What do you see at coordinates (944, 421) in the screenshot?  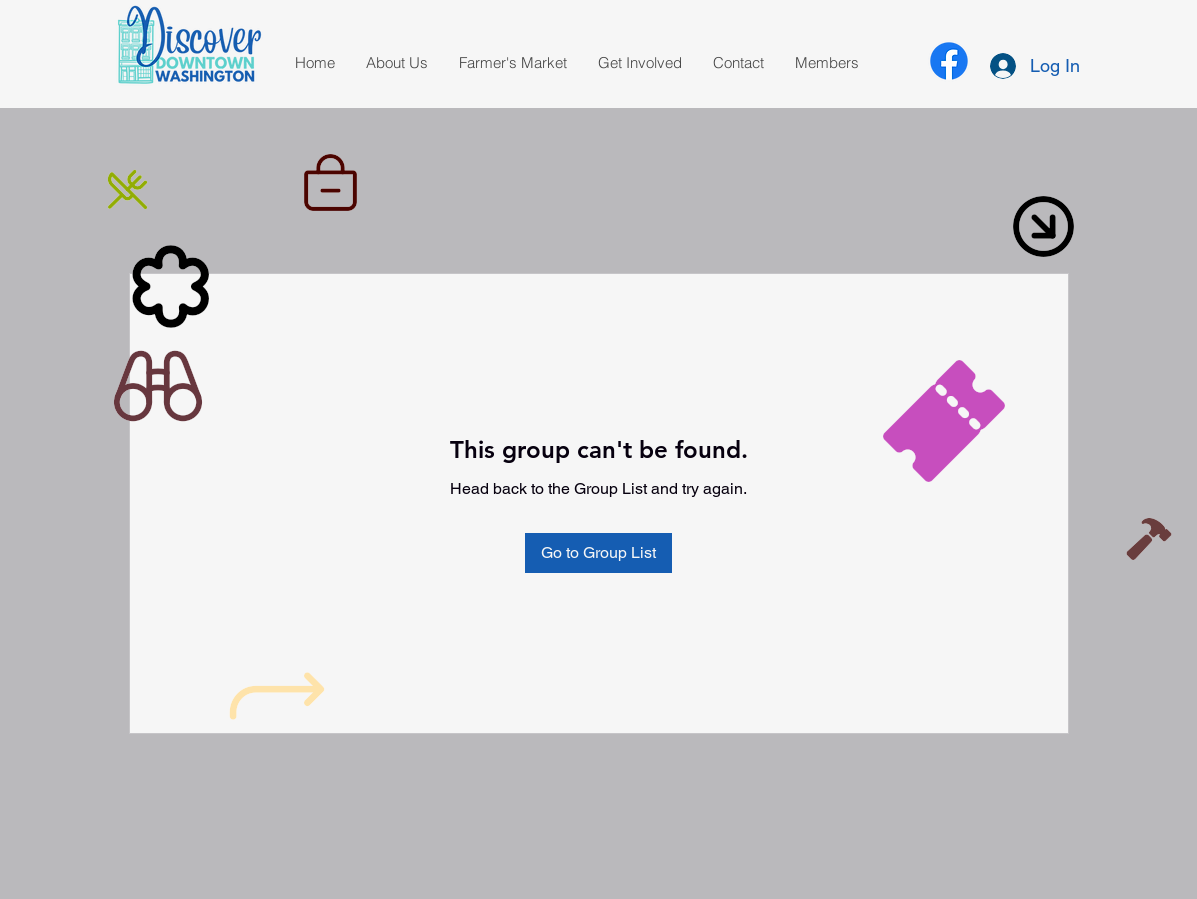 I see `view your tickets or passes` at bounding box center [944, 421].